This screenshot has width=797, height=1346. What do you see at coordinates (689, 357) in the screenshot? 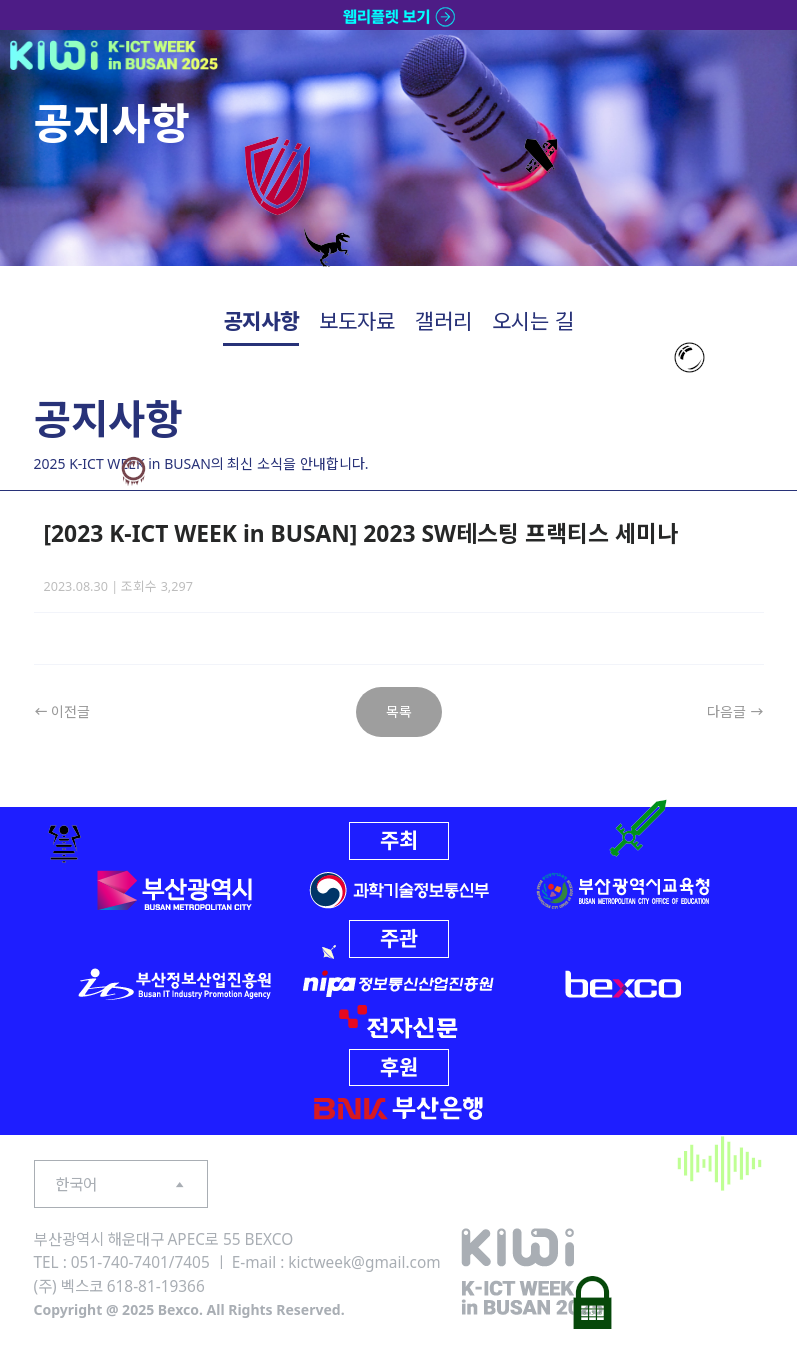
I see `a collectible orb or power-up item` at bounding box center [689, 357].